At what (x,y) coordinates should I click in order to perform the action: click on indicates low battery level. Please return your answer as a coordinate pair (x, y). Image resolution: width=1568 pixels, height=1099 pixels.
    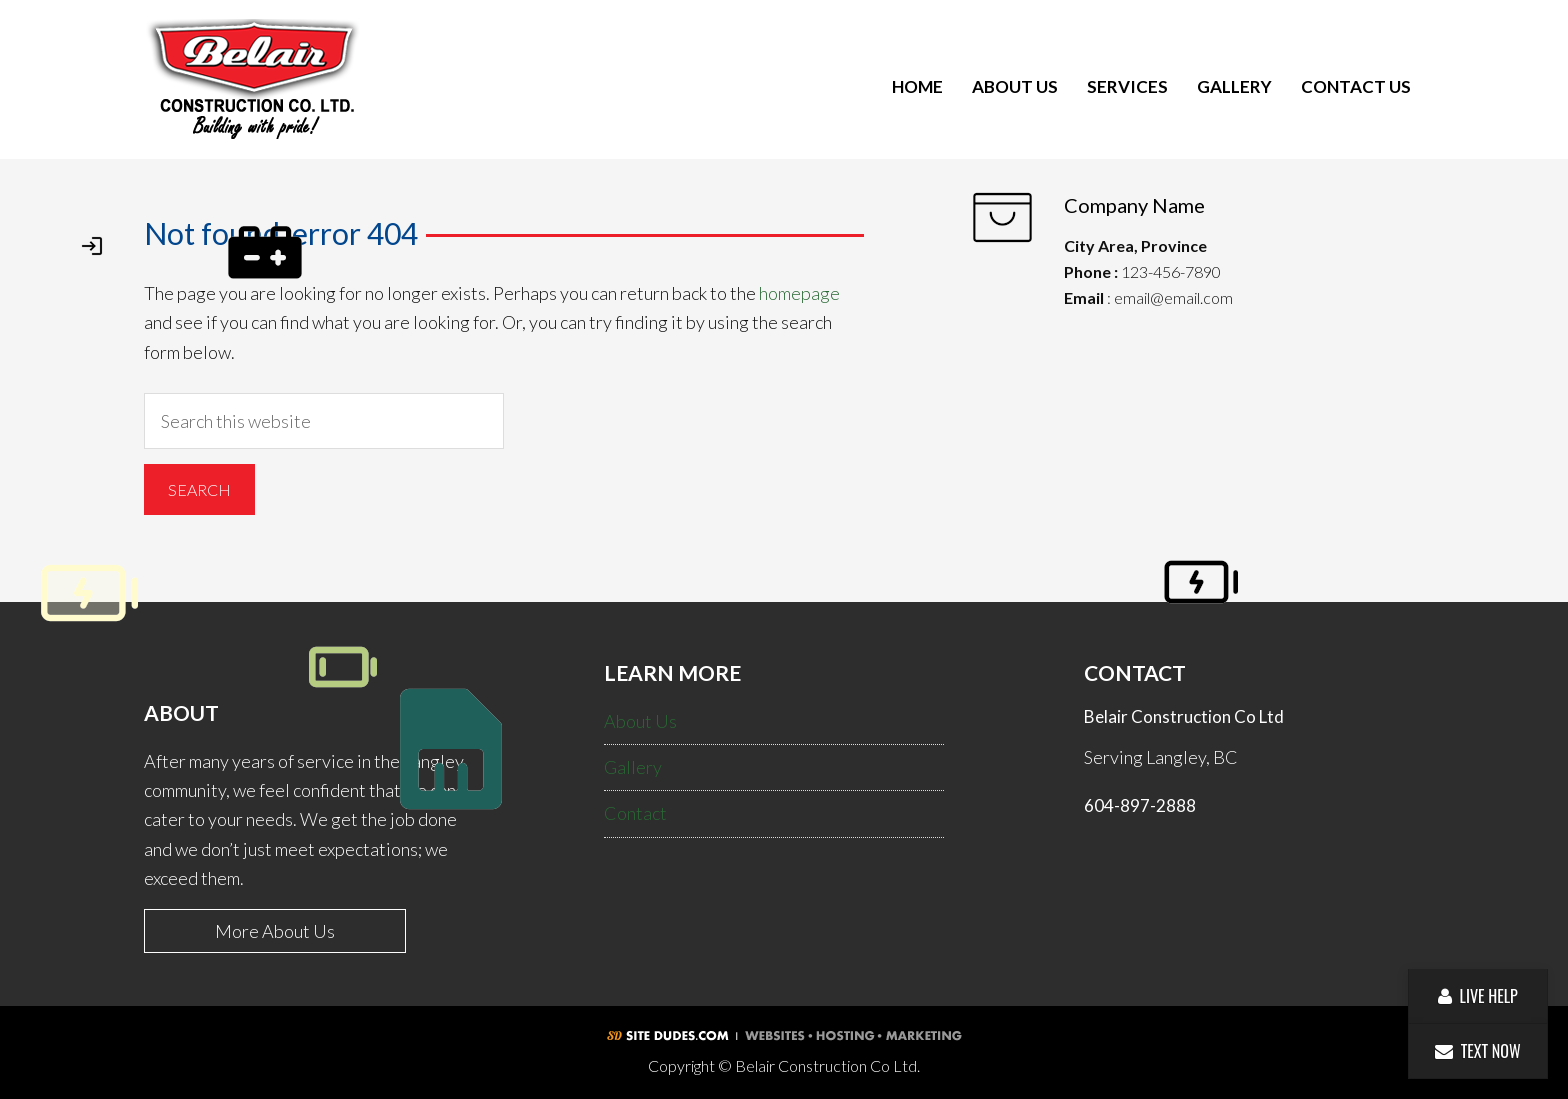
    Looking at the image, I should click on (343, 667).